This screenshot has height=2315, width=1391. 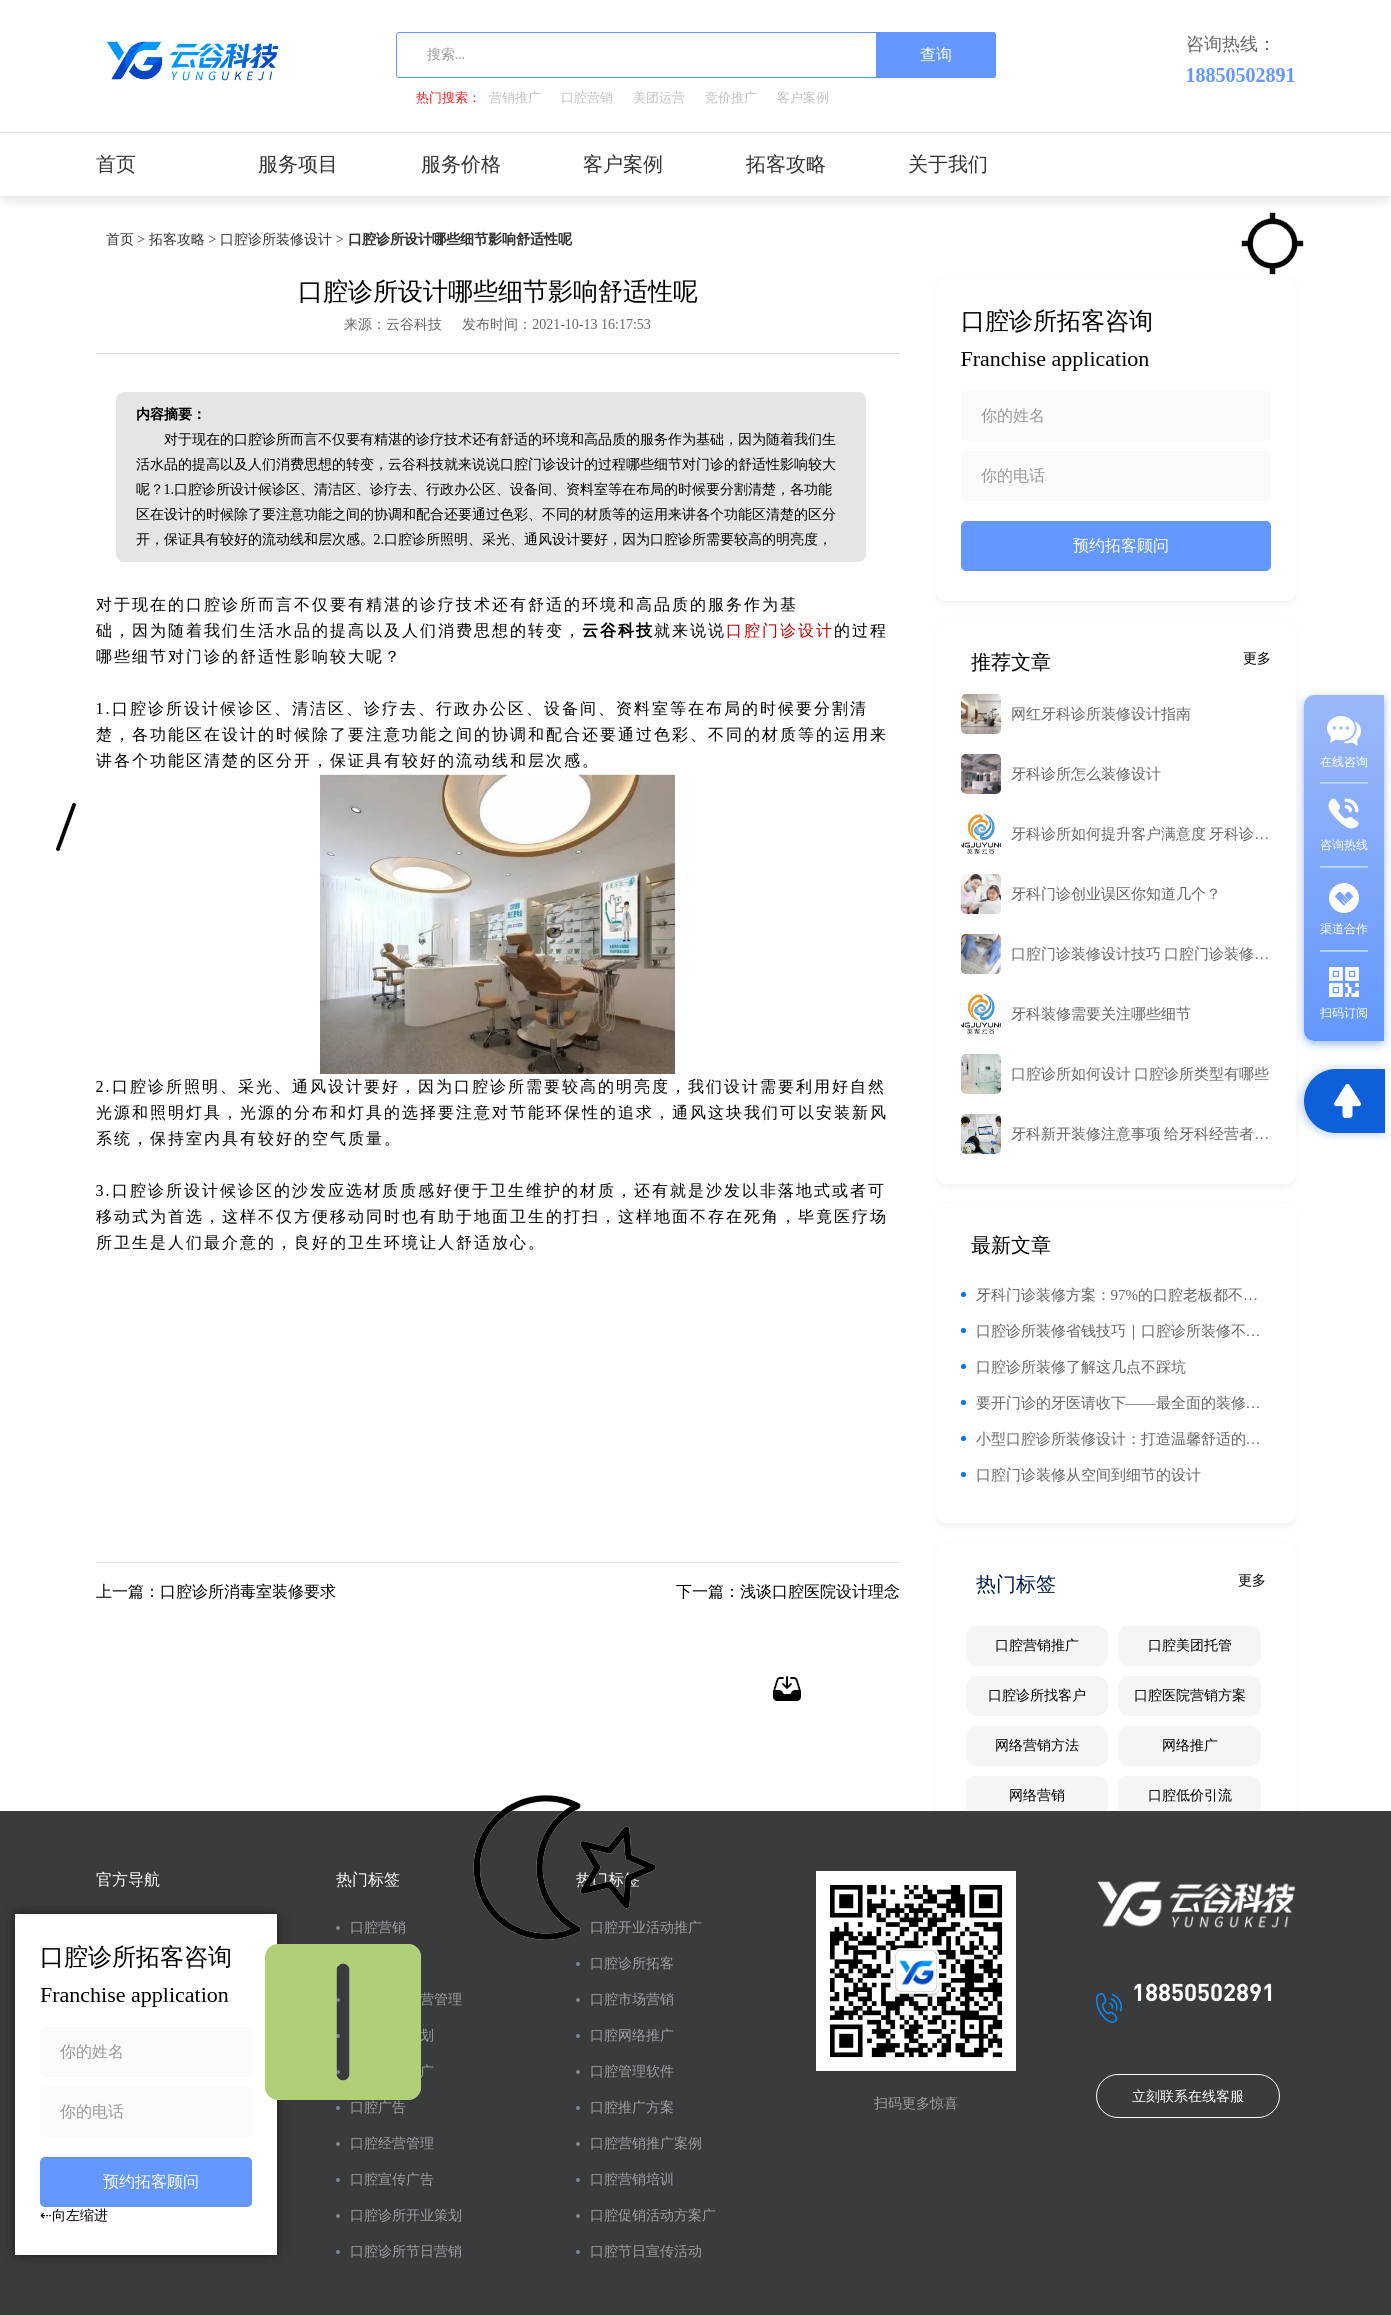 I want to click on download to inbox, so click(x=787, y=1689).